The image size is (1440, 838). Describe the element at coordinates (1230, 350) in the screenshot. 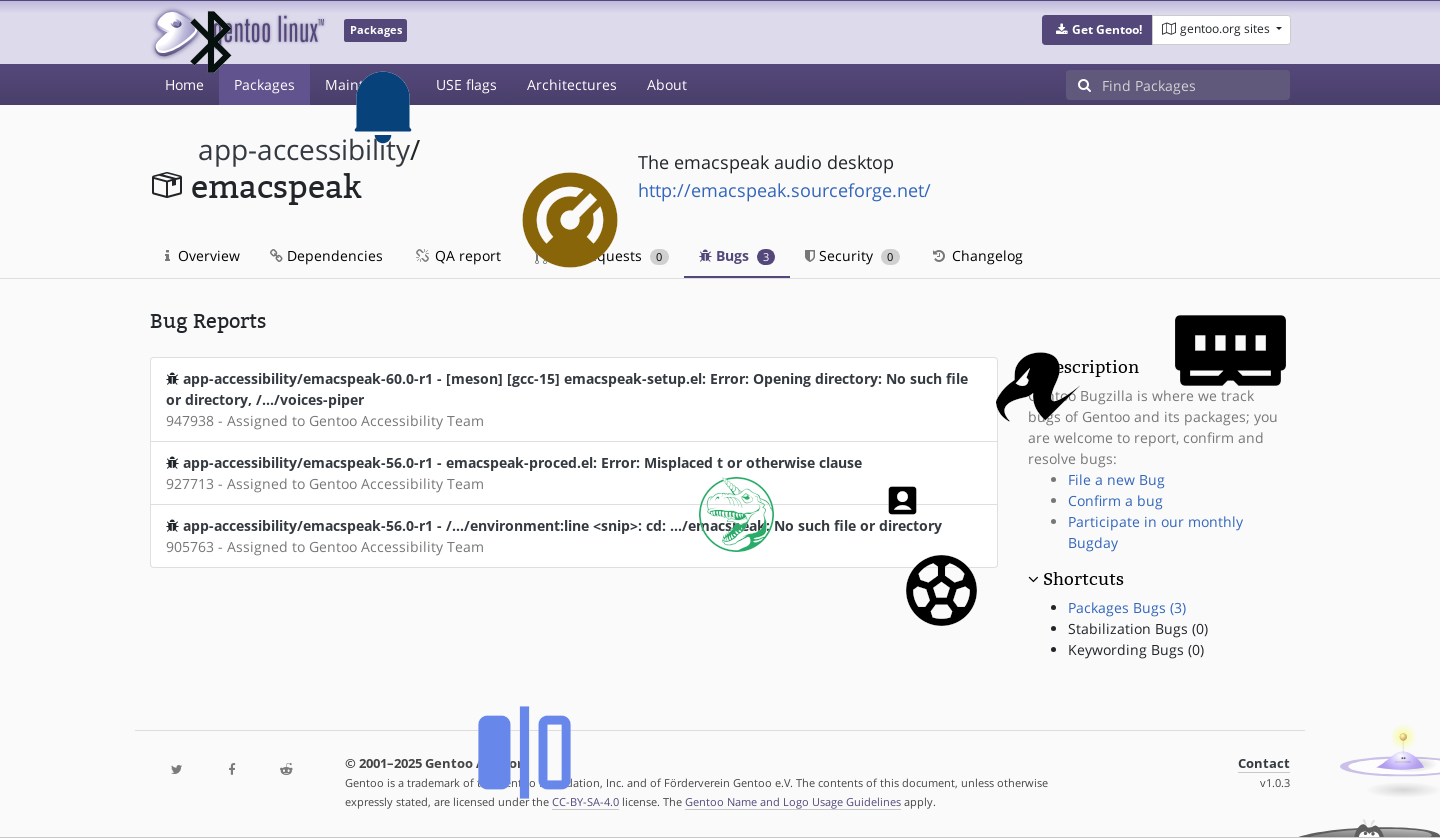

I see `view RAM or memory usage` at that location.